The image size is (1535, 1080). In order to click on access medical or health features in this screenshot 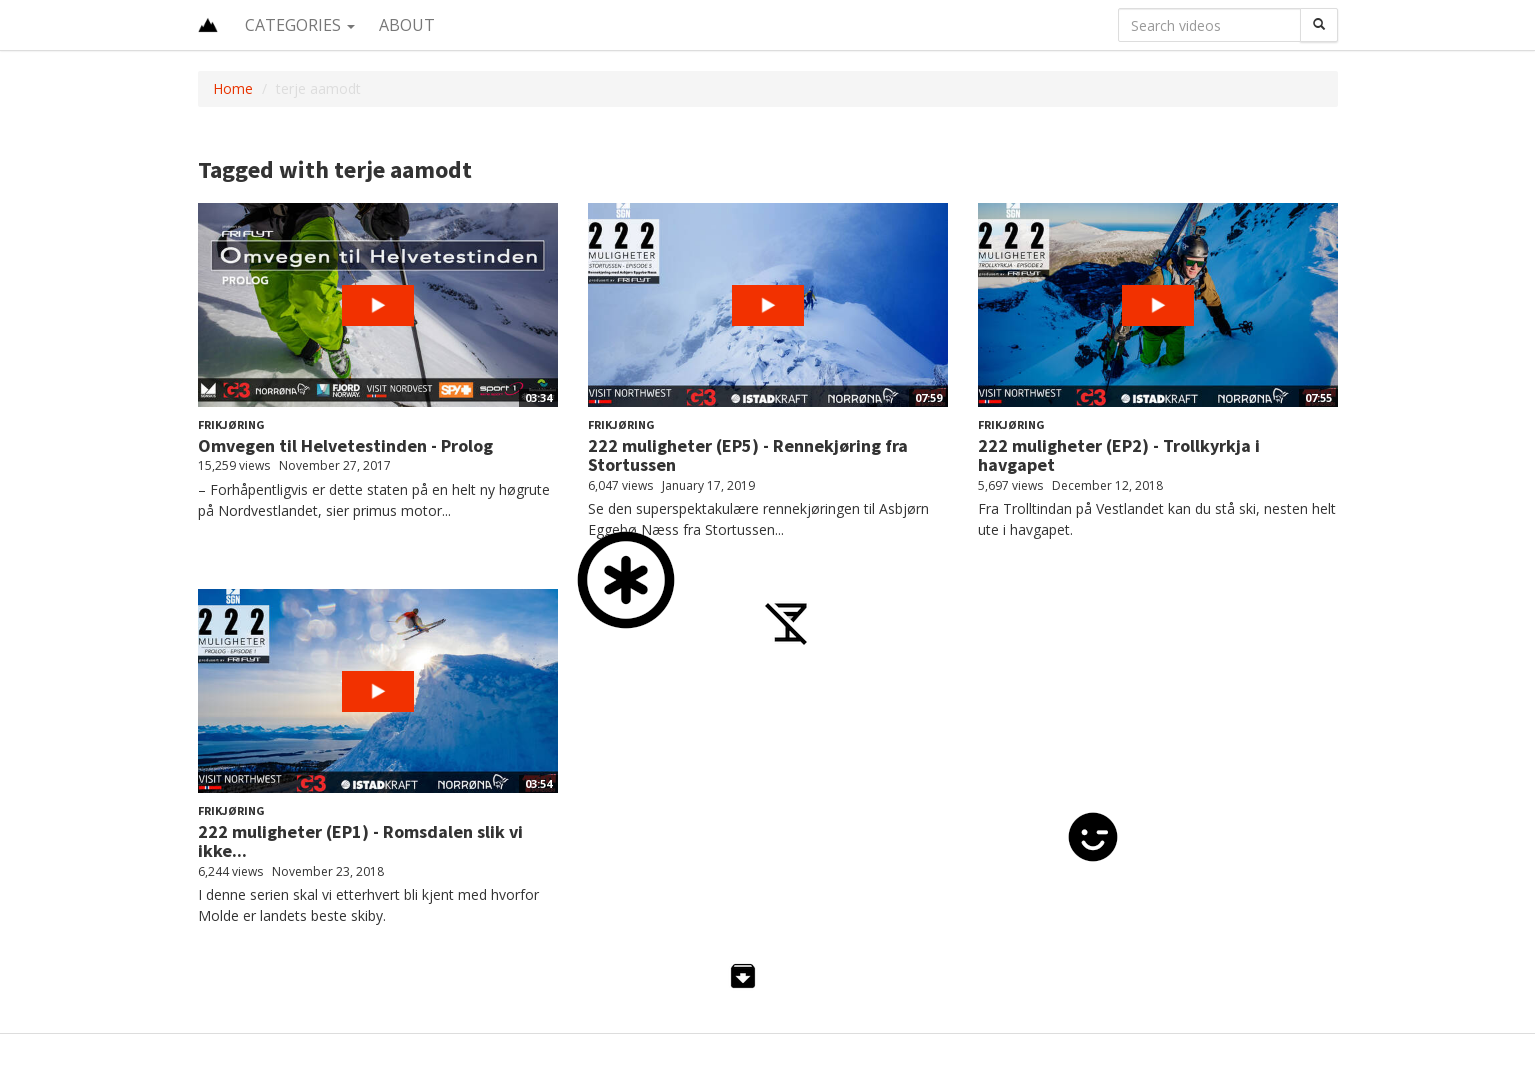, I will do `click(626, 580)`.